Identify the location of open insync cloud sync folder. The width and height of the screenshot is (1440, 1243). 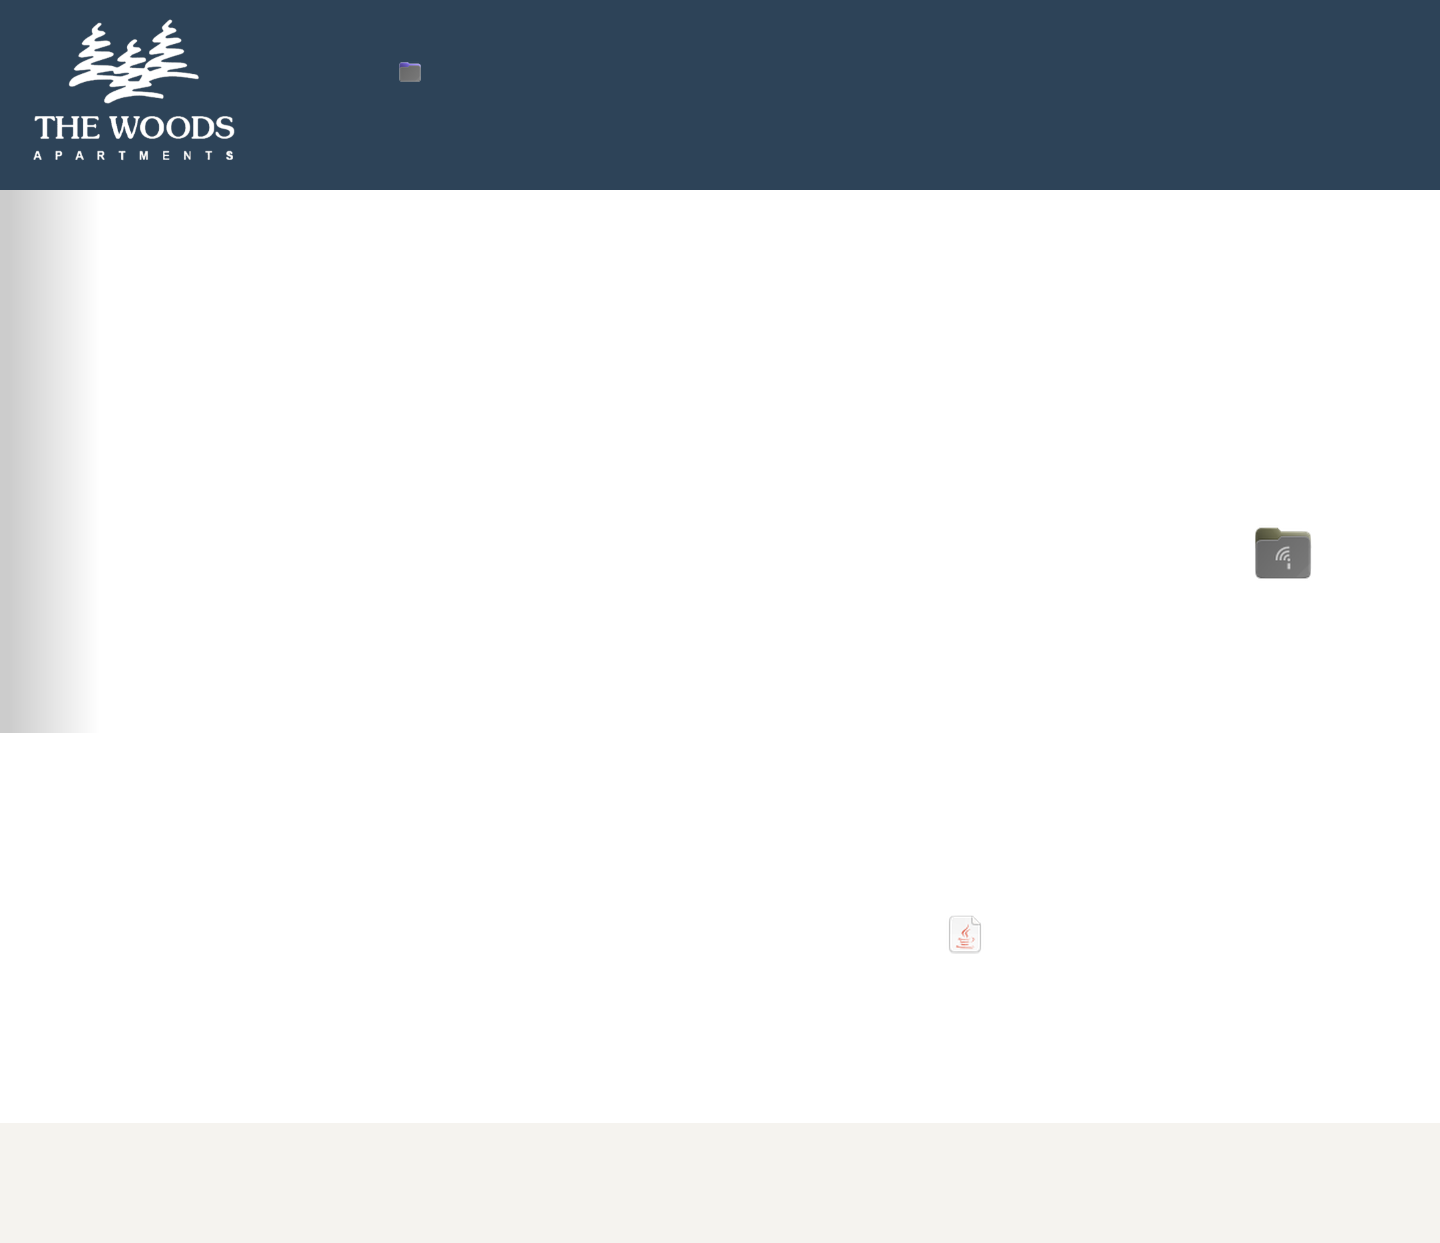
(1283, 553).